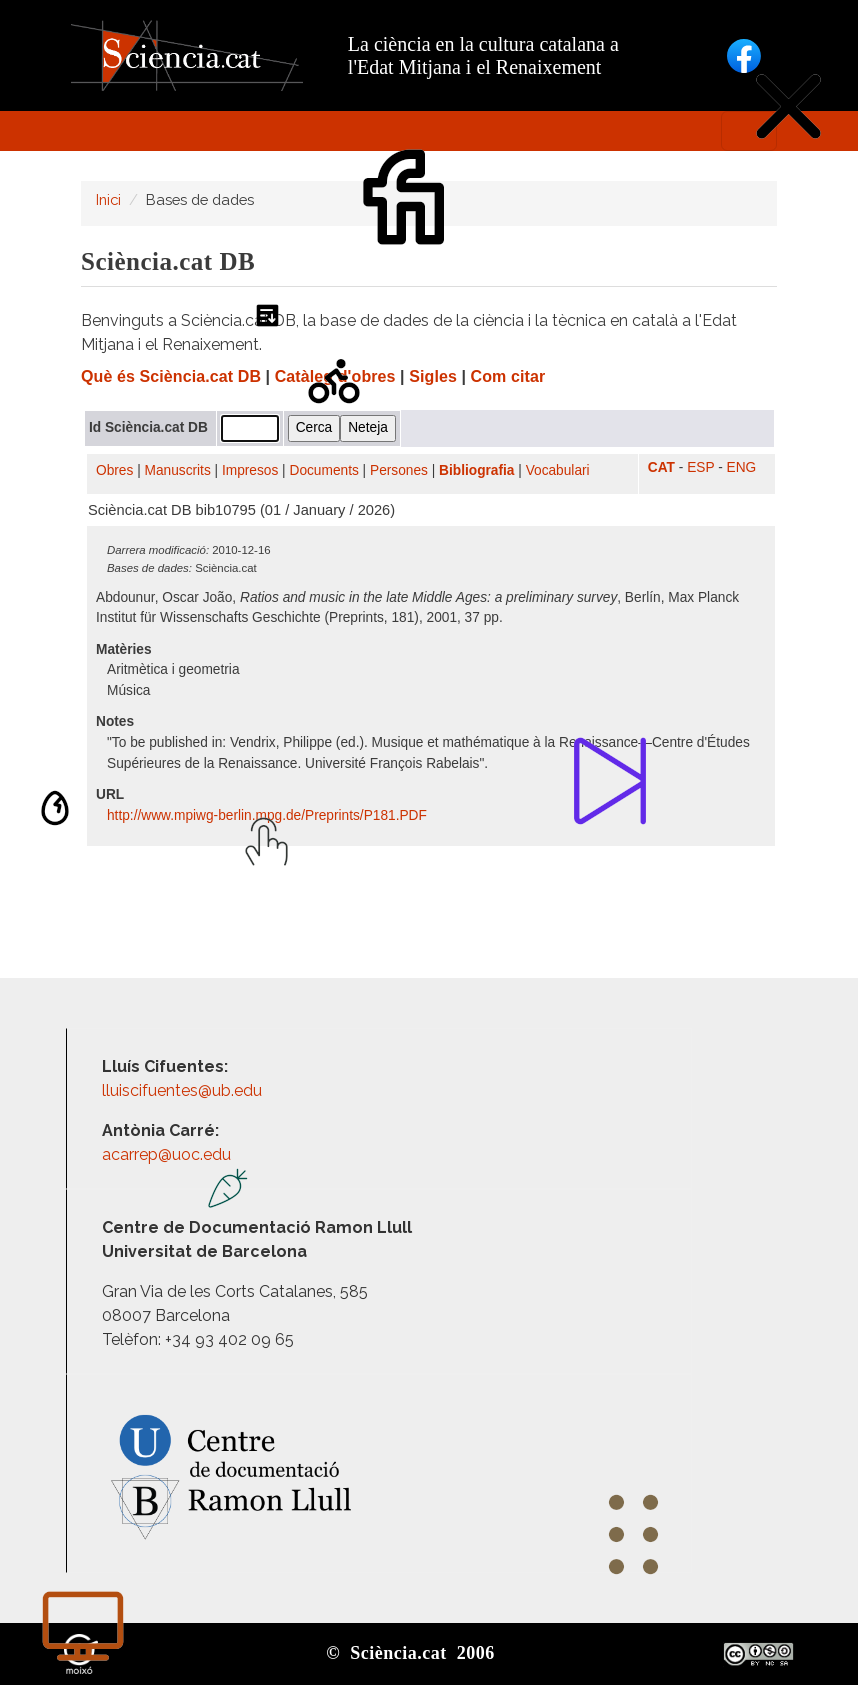 This screenshot has width=858, height=1685. I want to click on browse vegetable or produce category, so click(227, 1189).